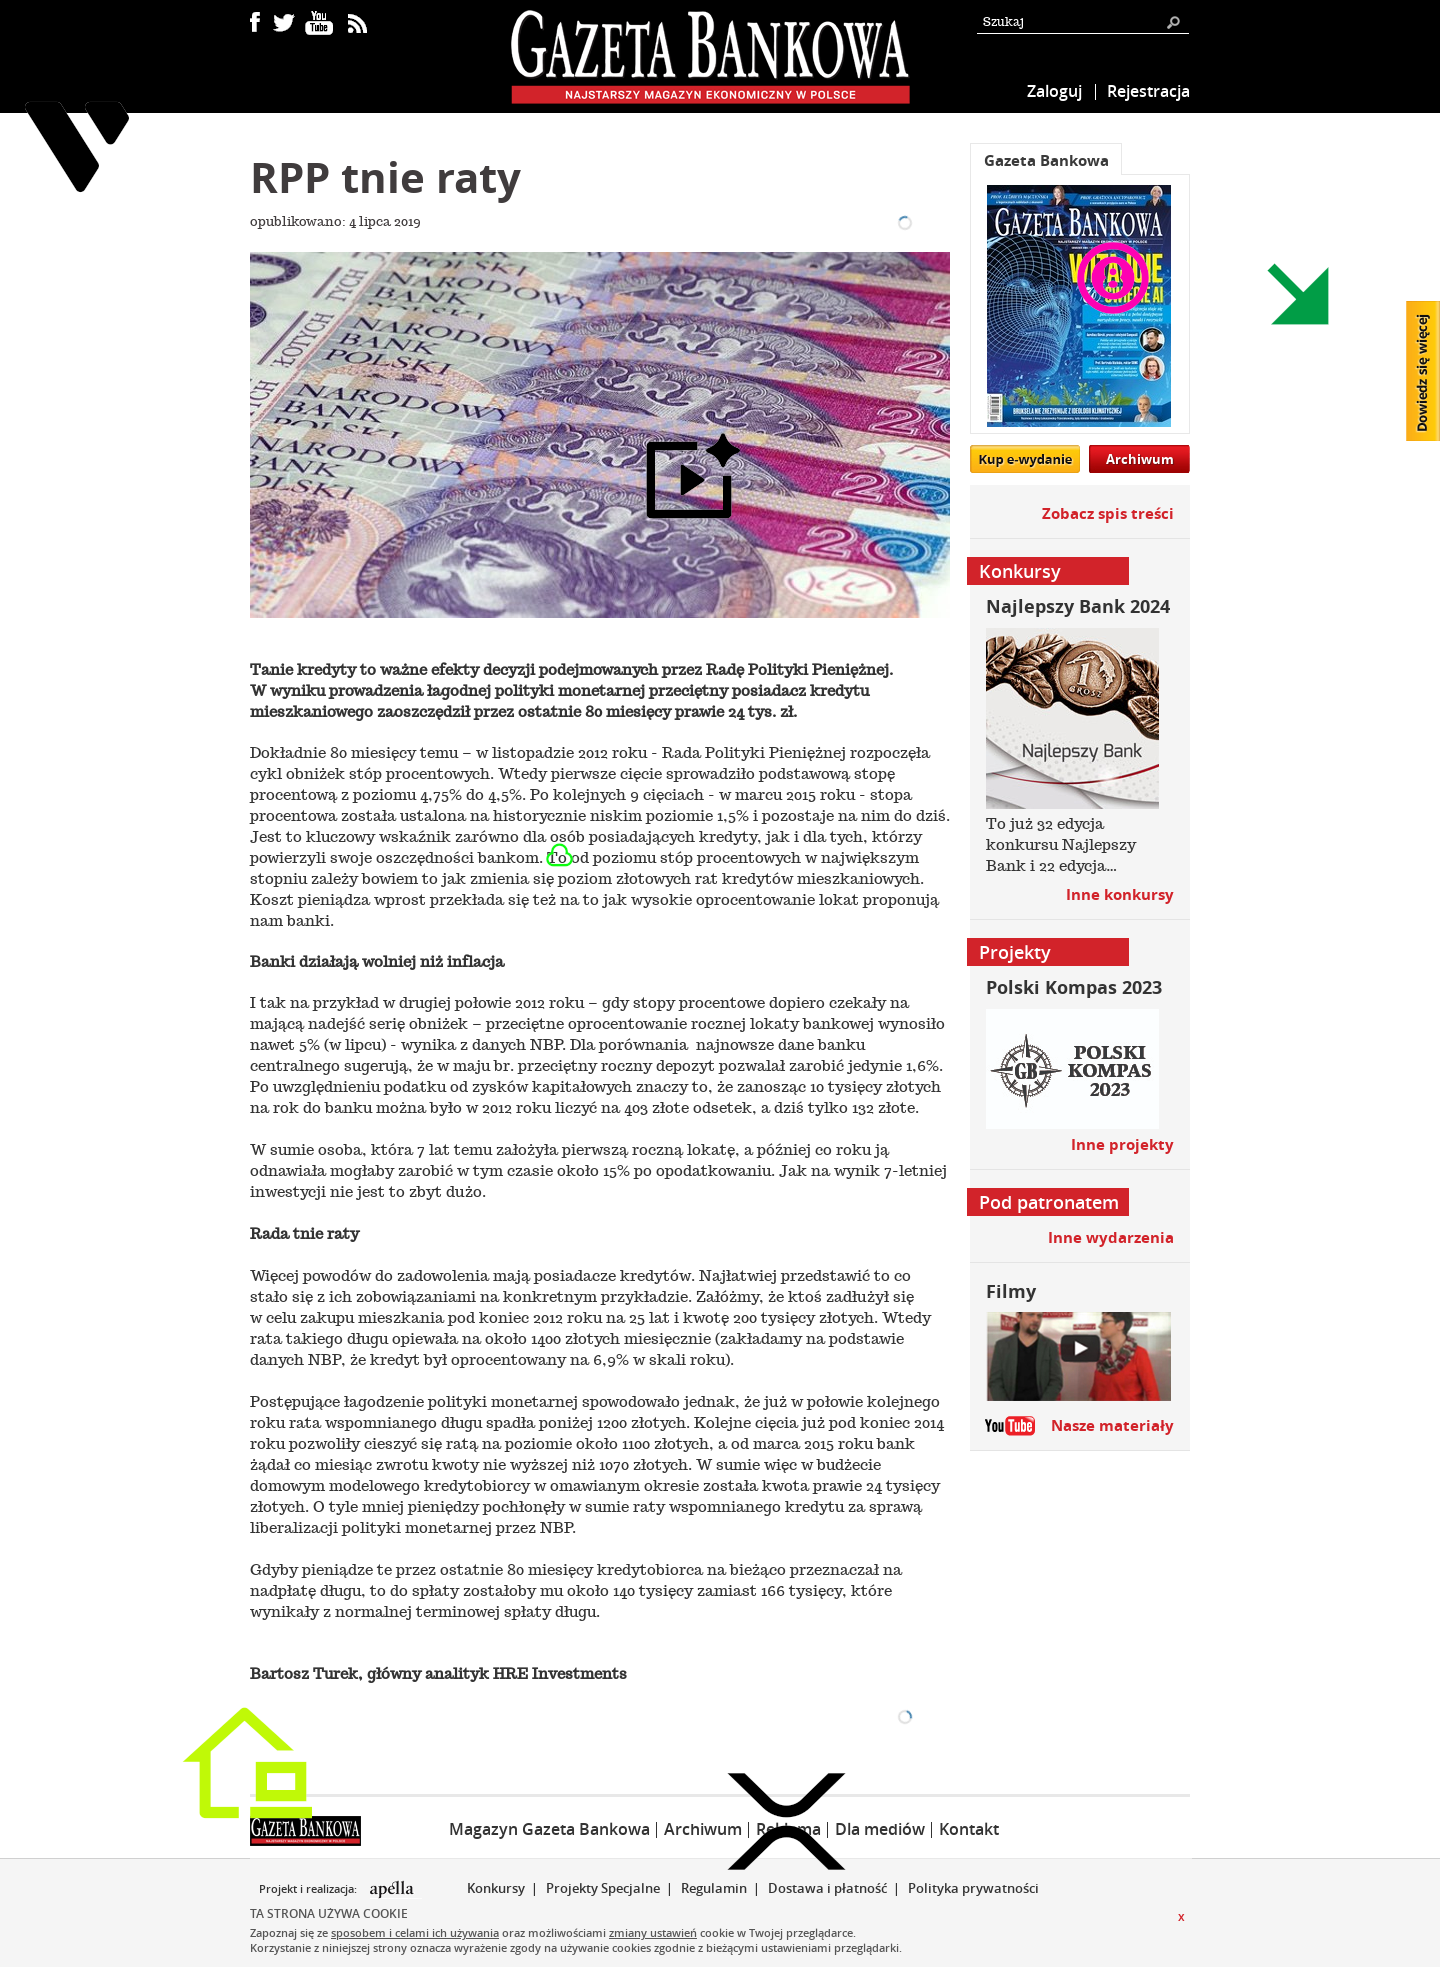  Describe the element at coordinates (1298, 294) in the screenshot. I see `navigate to the next item below` at that location.